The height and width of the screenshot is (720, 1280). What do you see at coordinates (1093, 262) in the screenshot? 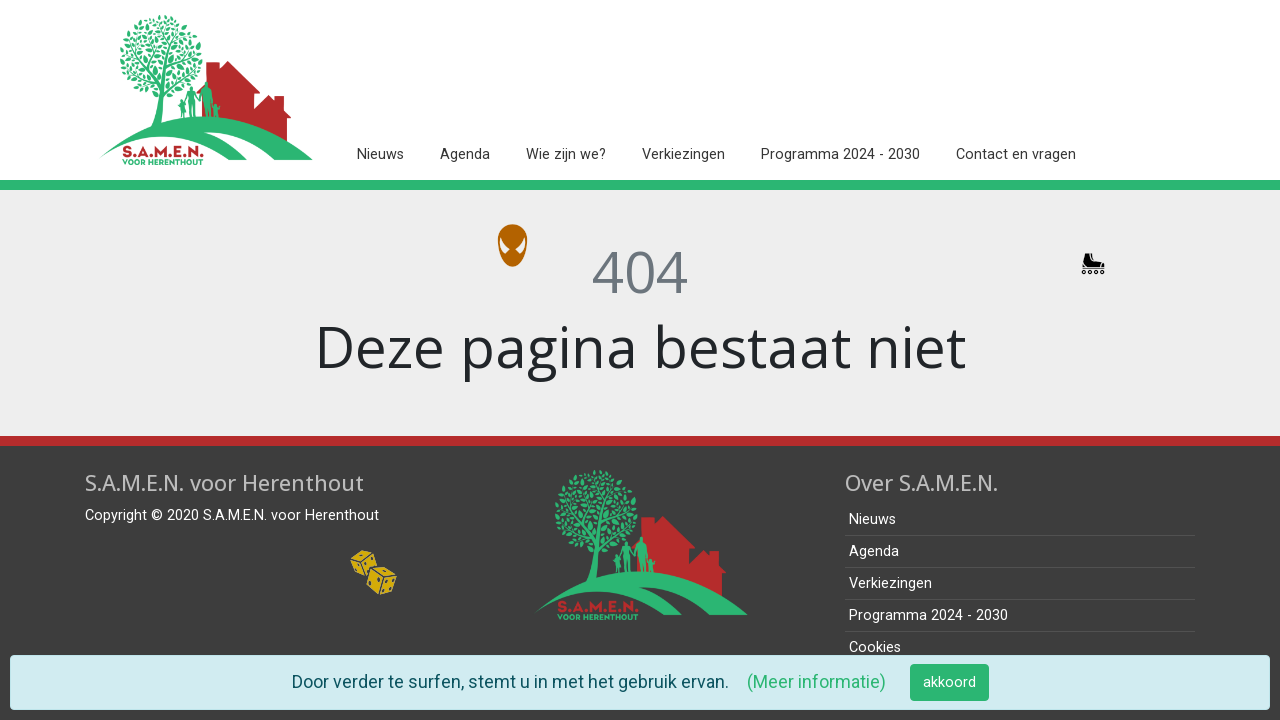
I see `access roller skating or skating-related activities` at bounding box center [1093, 262].